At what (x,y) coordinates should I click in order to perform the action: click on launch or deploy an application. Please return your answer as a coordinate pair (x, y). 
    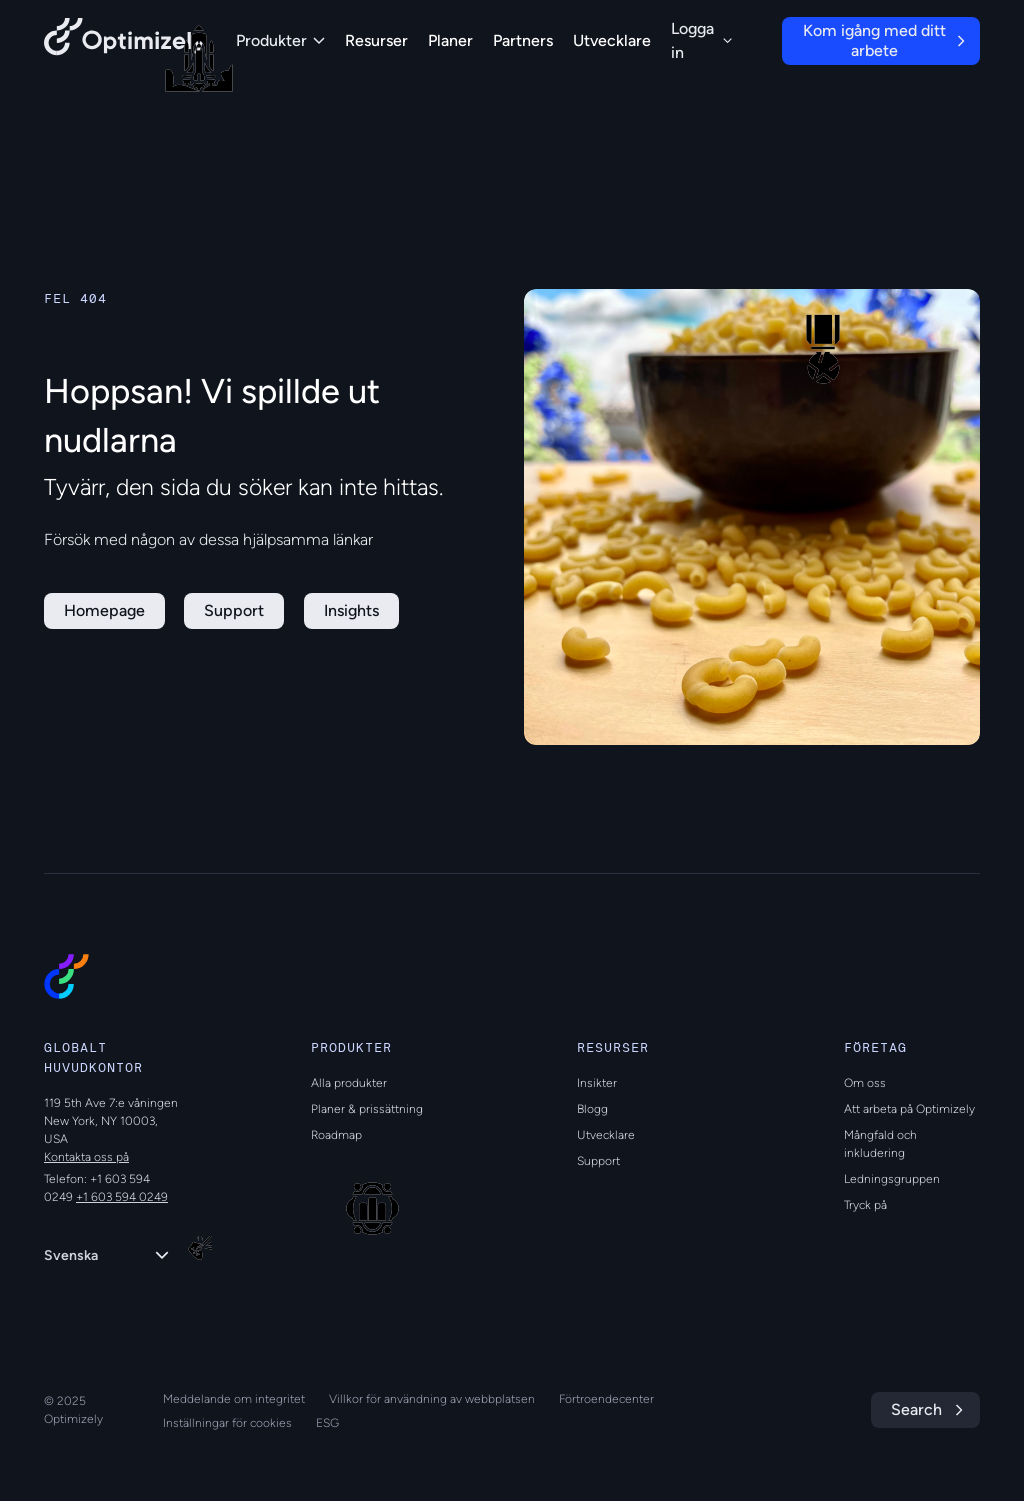
    Looking at the image, I should click on (199, 58).